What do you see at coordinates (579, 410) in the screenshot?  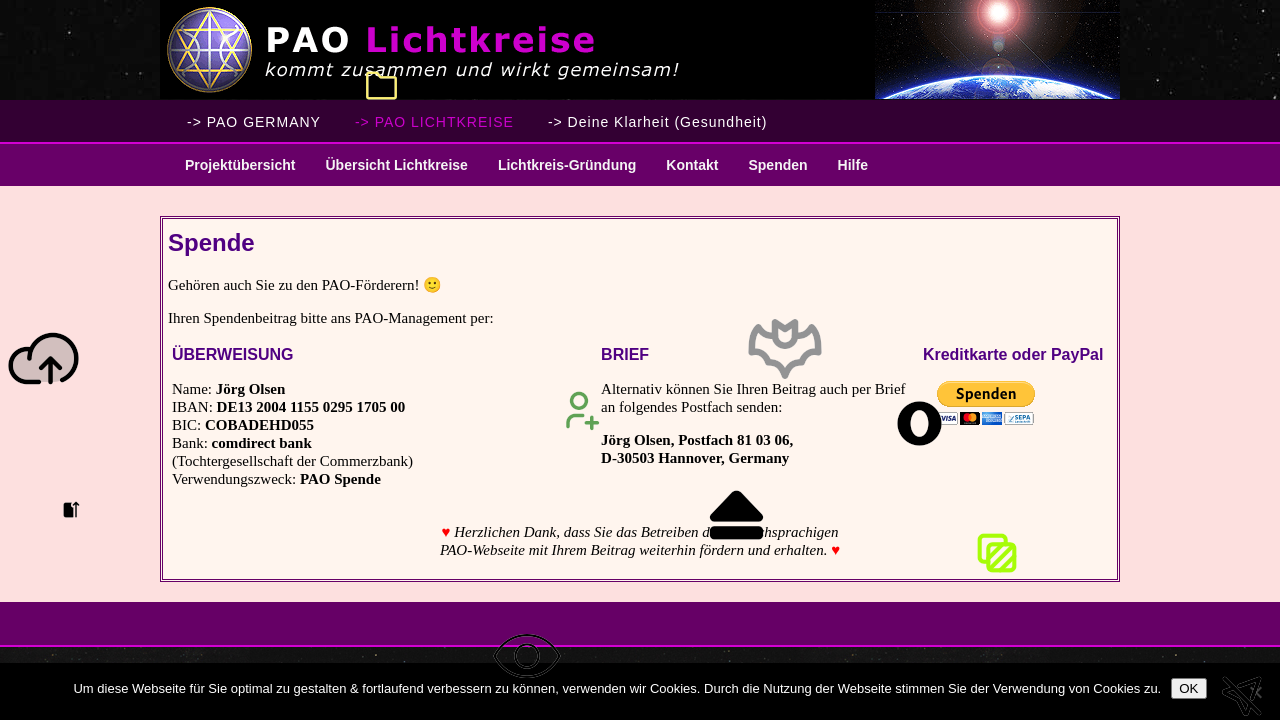 I see `add a new contact or friend` at bounding box center [579, 410].